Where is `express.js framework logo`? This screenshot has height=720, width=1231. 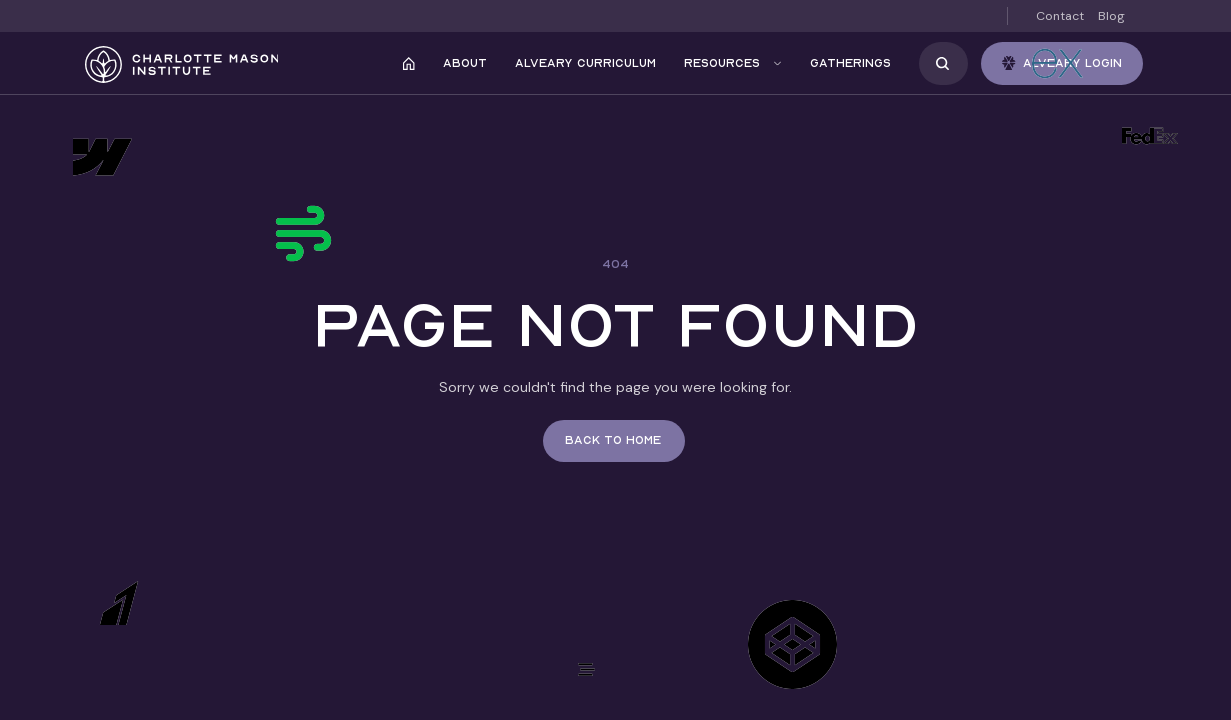 express.js framework logo is located at coordinates (1057, 63).